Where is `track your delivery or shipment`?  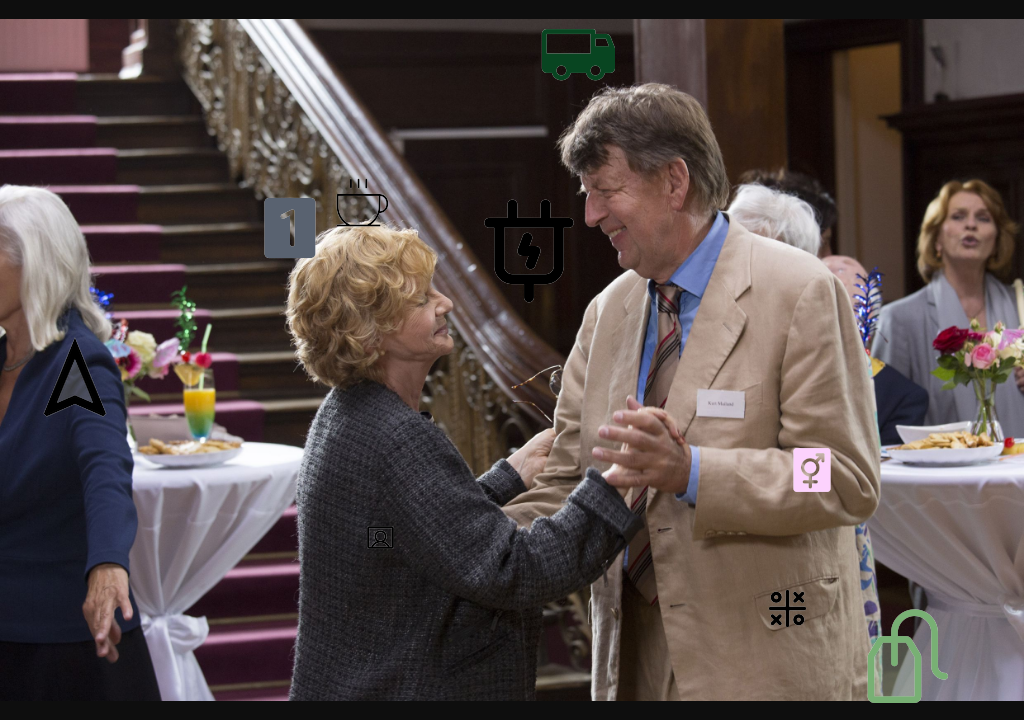
track your delivery or shipment is located at coordinates (576, 51).